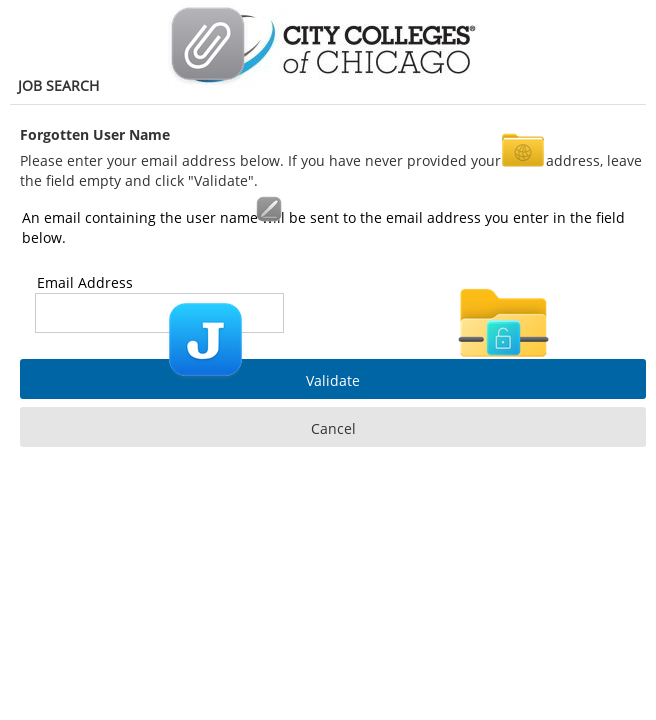 This screenshot has width=656, height=720. Describe the element at coordinates (205, 339) in the screenshot. I see `open Joplin note-taking app` at that location.